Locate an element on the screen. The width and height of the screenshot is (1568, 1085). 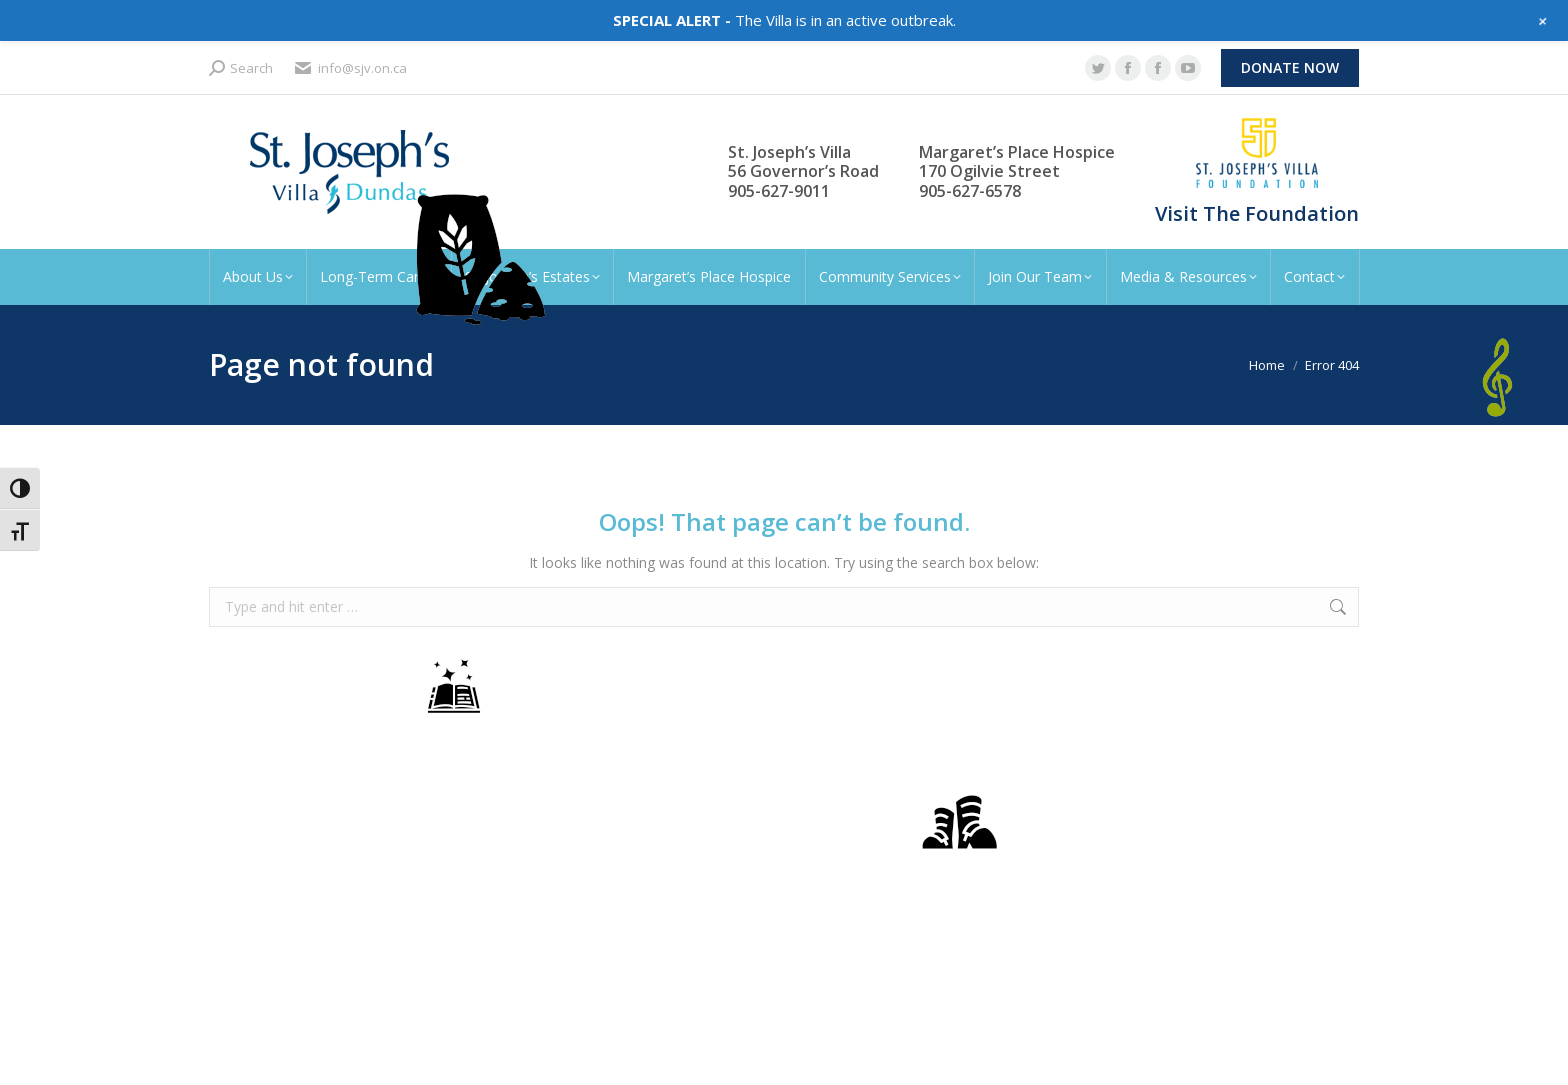
open your spell book or magic abilities is located at coordinates (454, 686).